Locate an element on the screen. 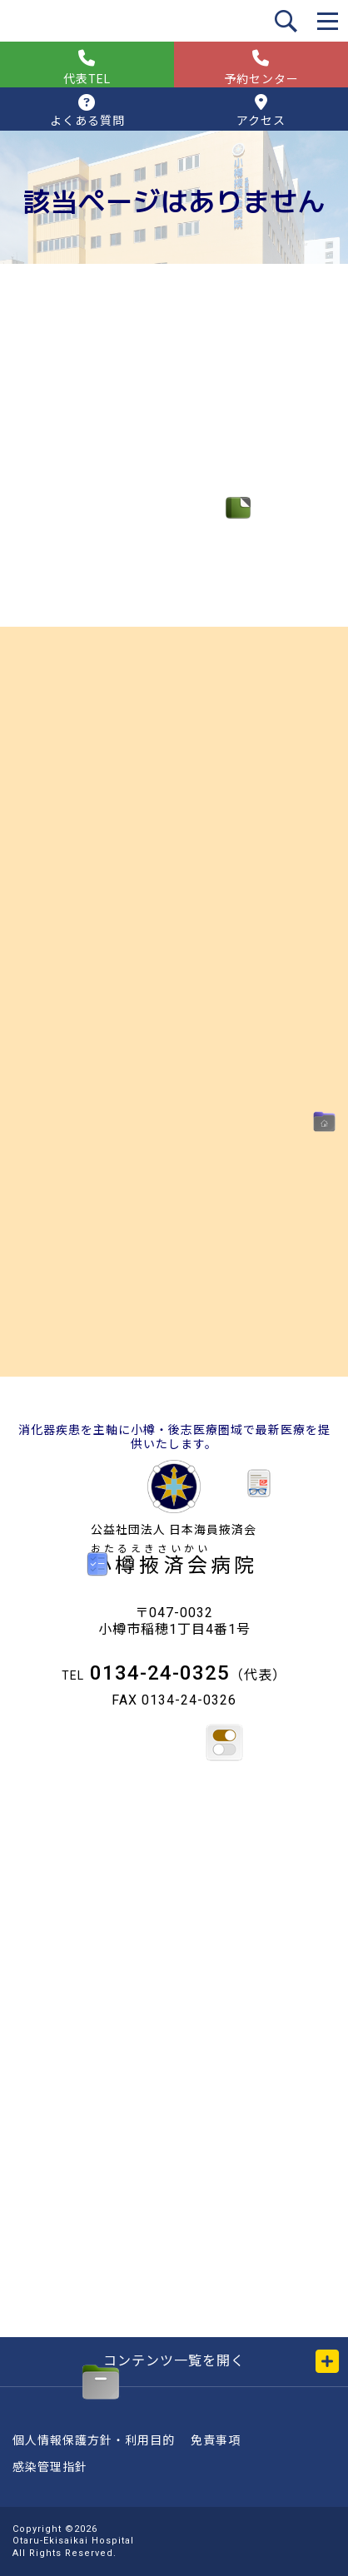 This screenshot has height=2576, width=348. open work tasks or to-do list is located at coordinates (97, 1564).